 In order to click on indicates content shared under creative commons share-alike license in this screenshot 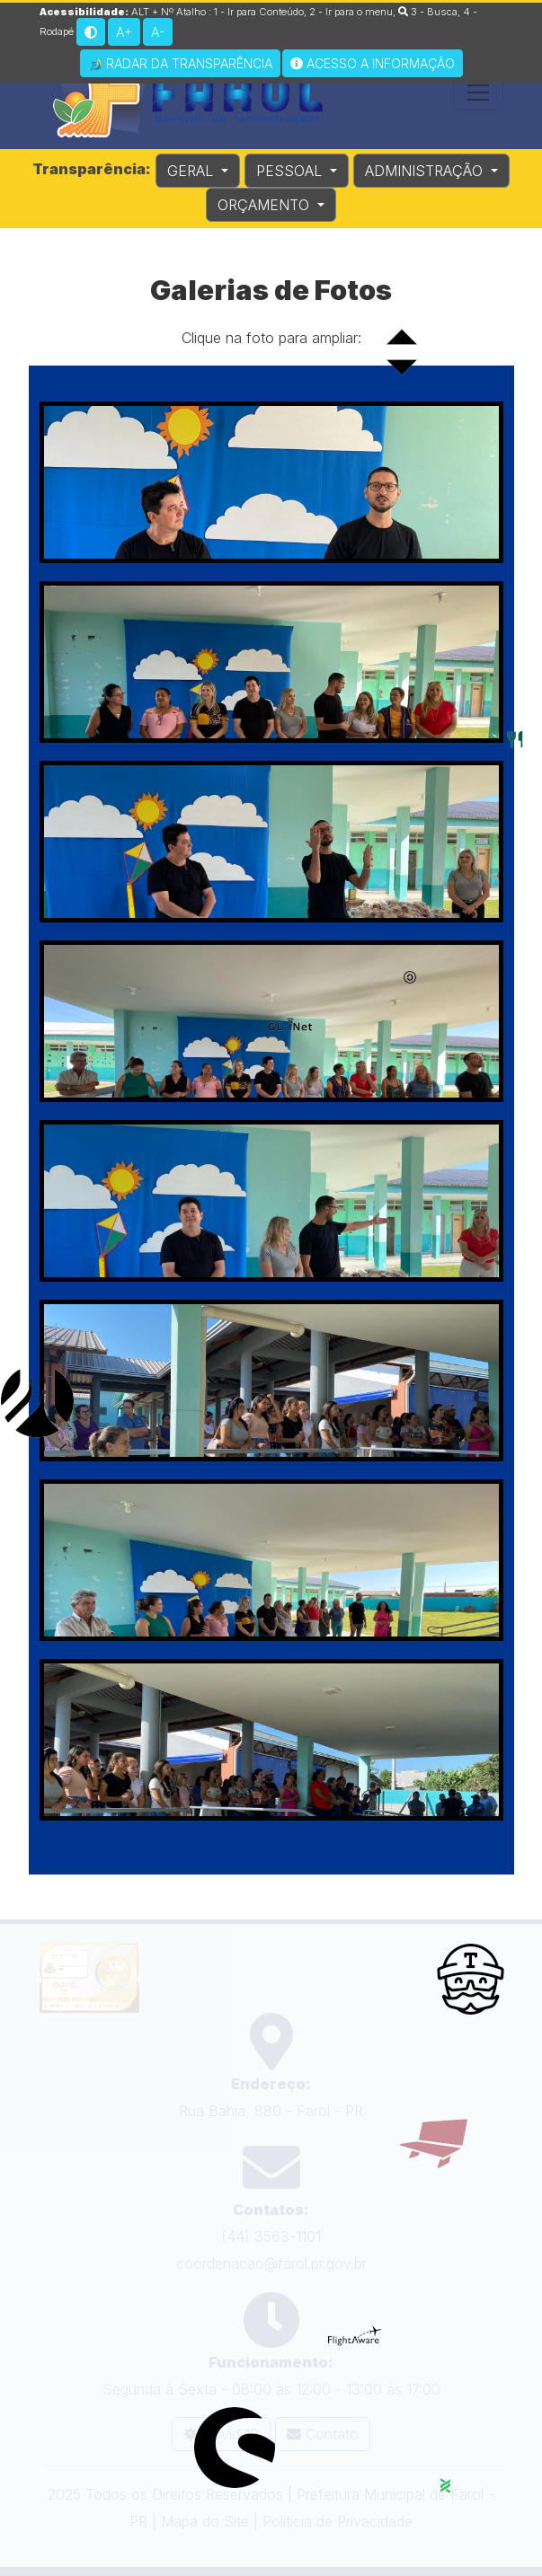, I will do `click(410, 977)`.